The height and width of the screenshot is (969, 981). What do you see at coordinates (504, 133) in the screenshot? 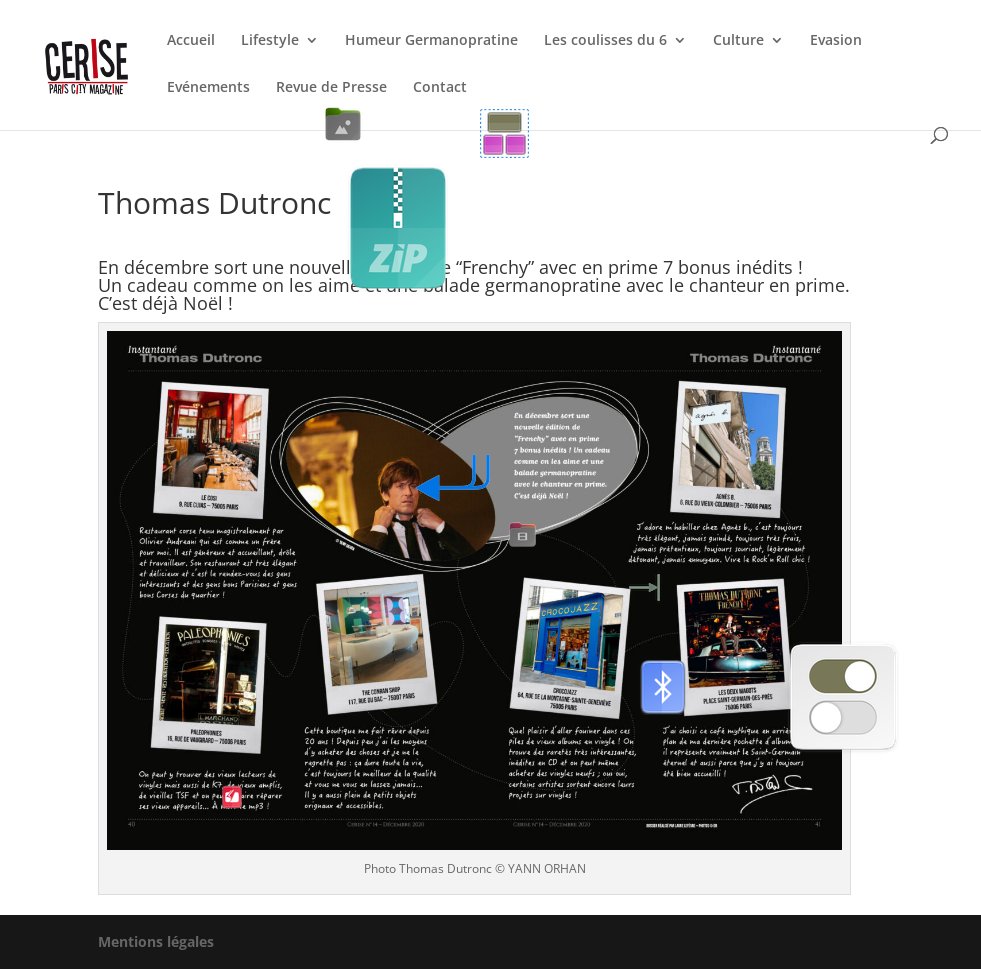
I see `select all items in the current view` at bounding box center [504, 133].